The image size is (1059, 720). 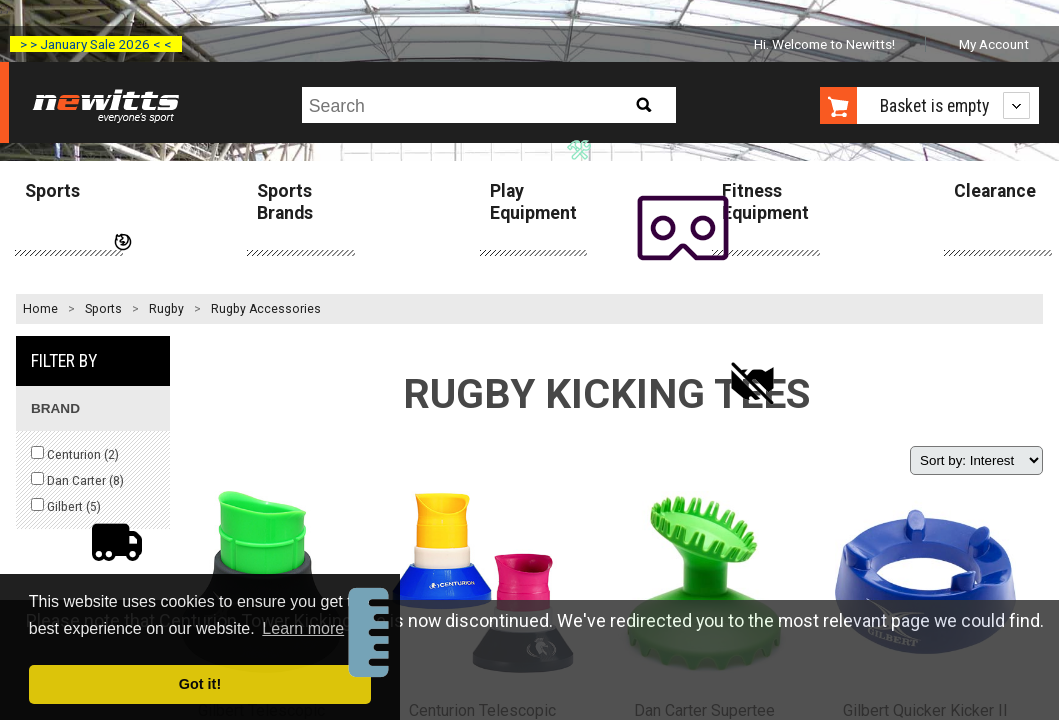 What do you see at coordinates (683, 228) in the screenshot?
I see `launch a virtual reality experience` at bounding box center [683, 228].